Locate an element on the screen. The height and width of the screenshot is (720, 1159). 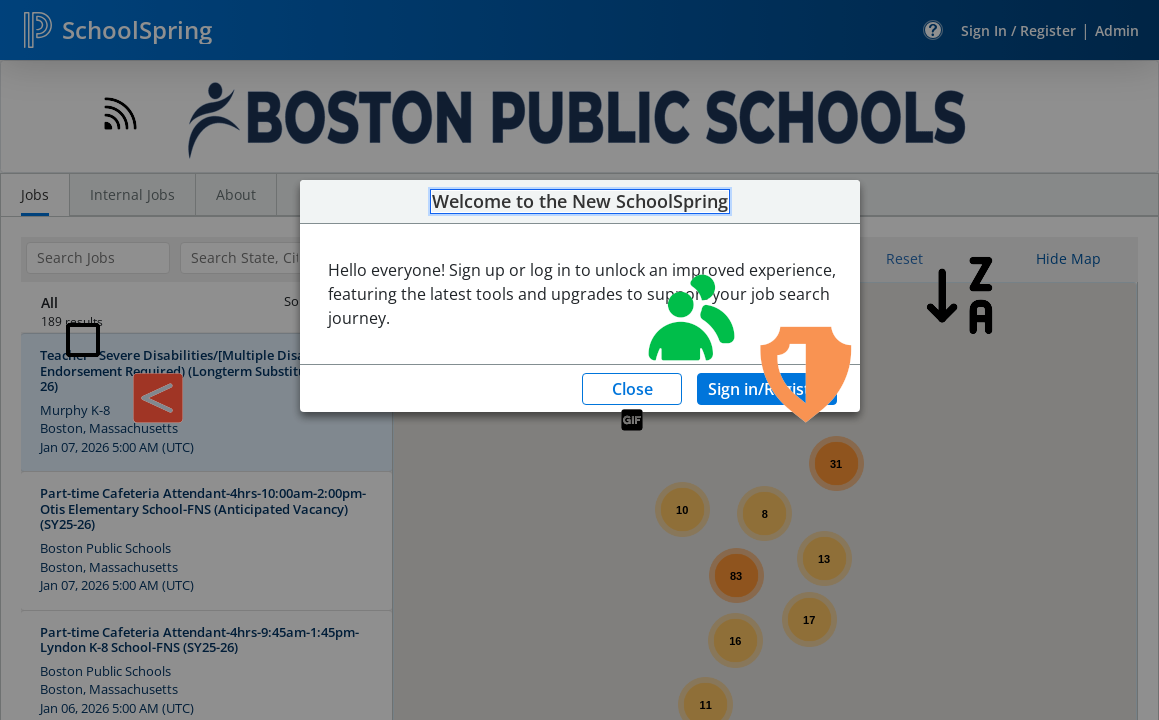
view friends list is located at coordinates (691, 317).